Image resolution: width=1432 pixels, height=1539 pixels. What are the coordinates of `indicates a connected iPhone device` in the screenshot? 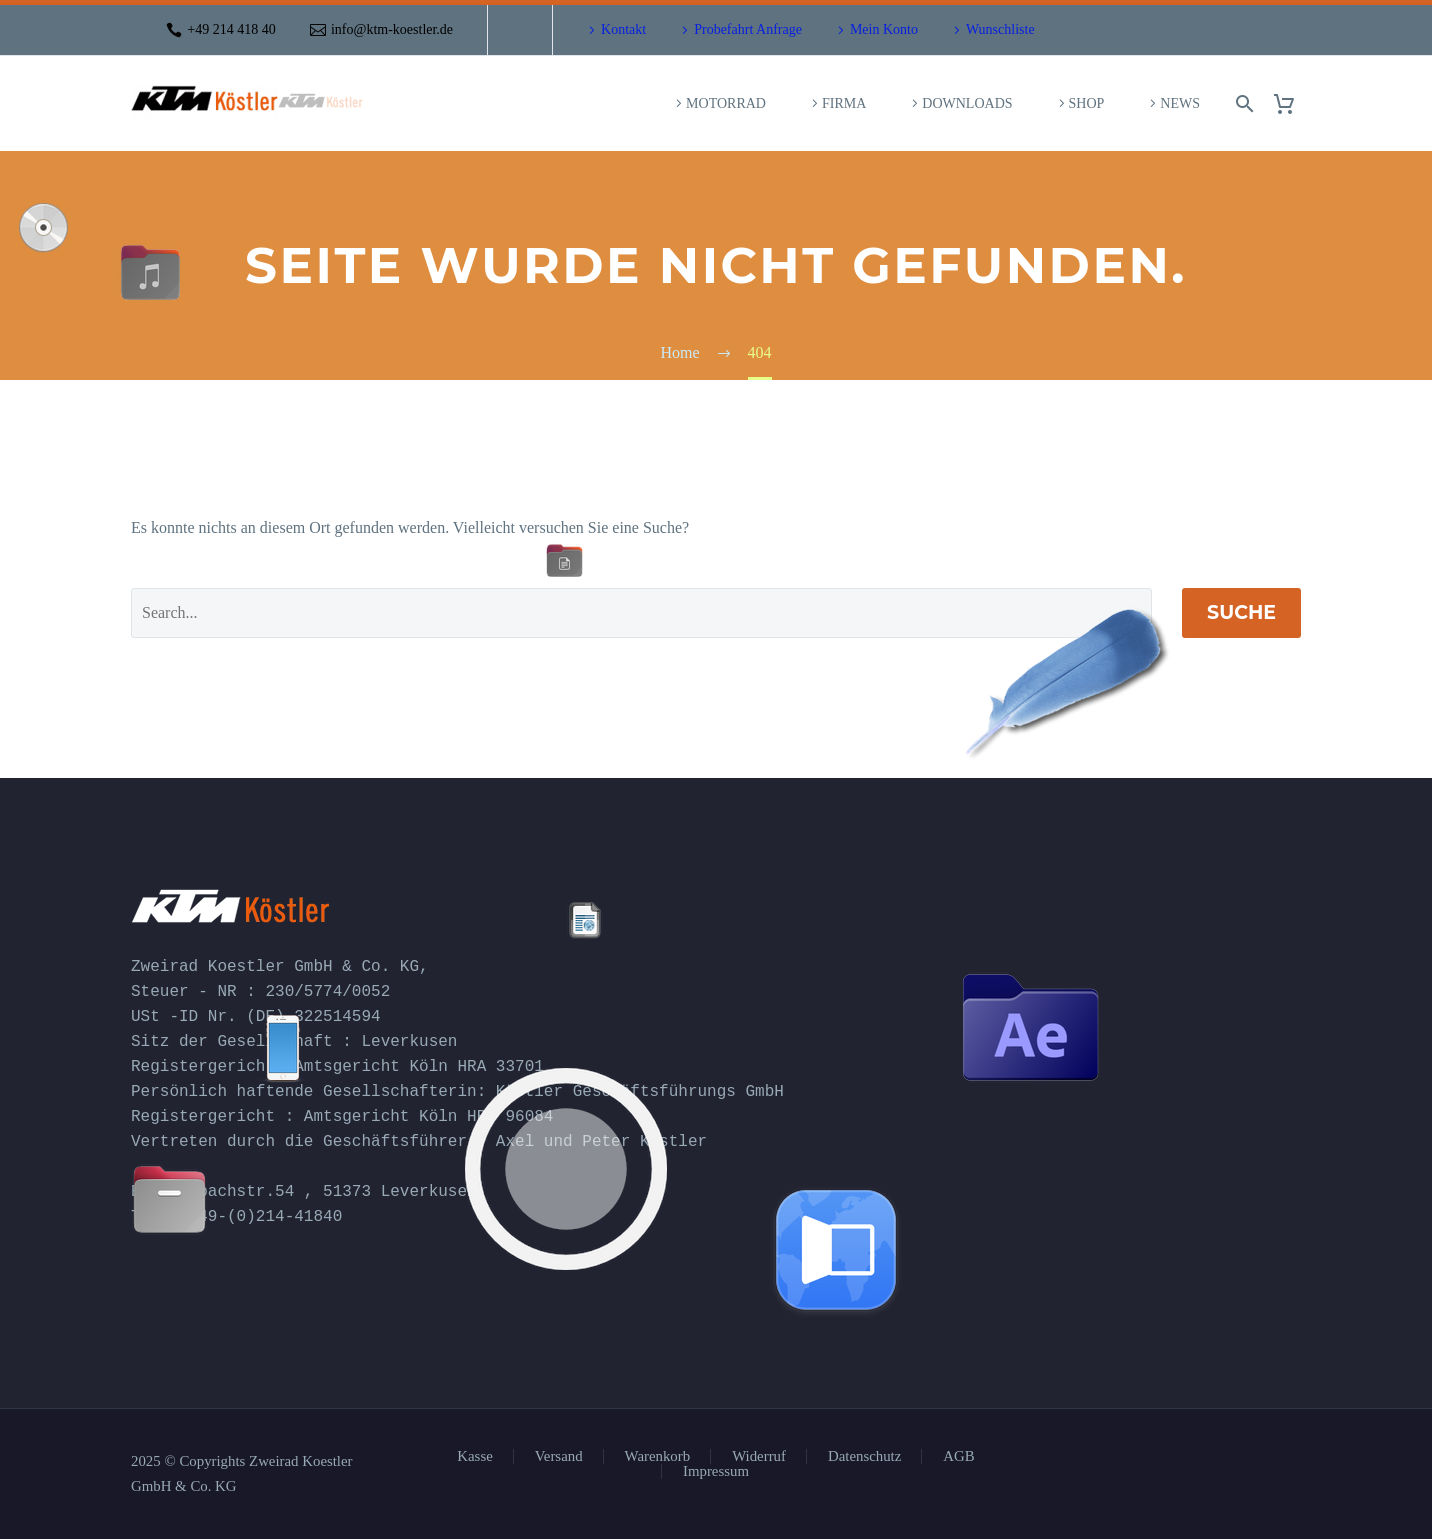 It's located at (283, 1049).